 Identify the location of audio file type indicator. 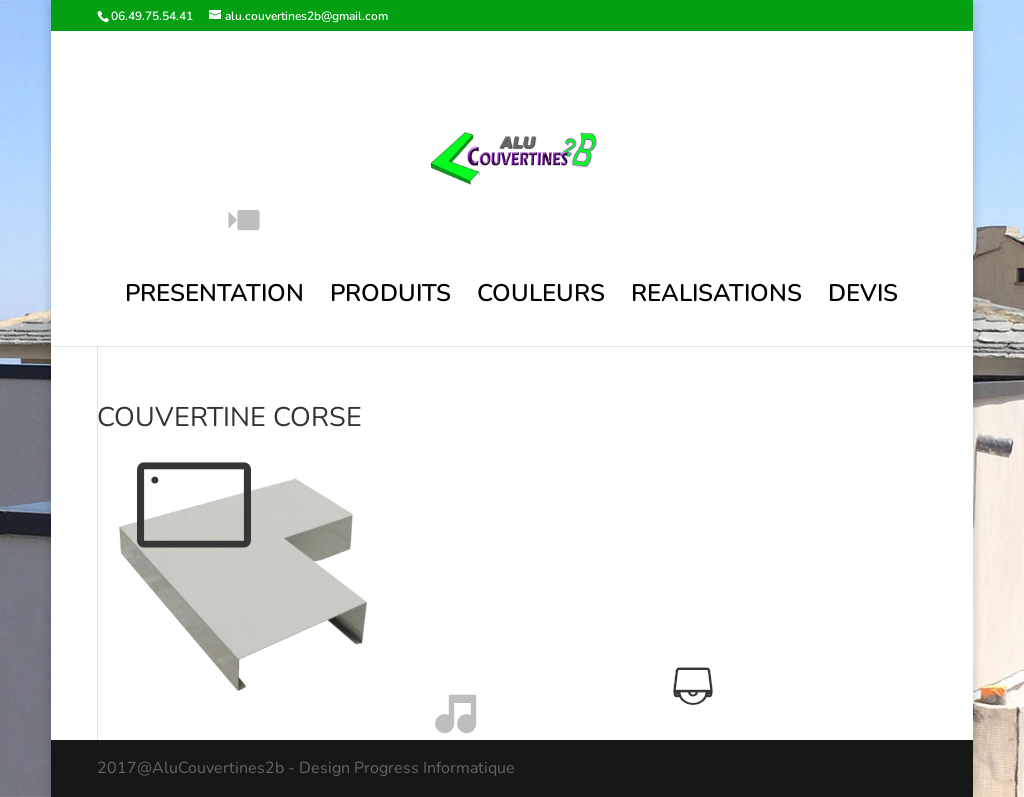
(457, 714).